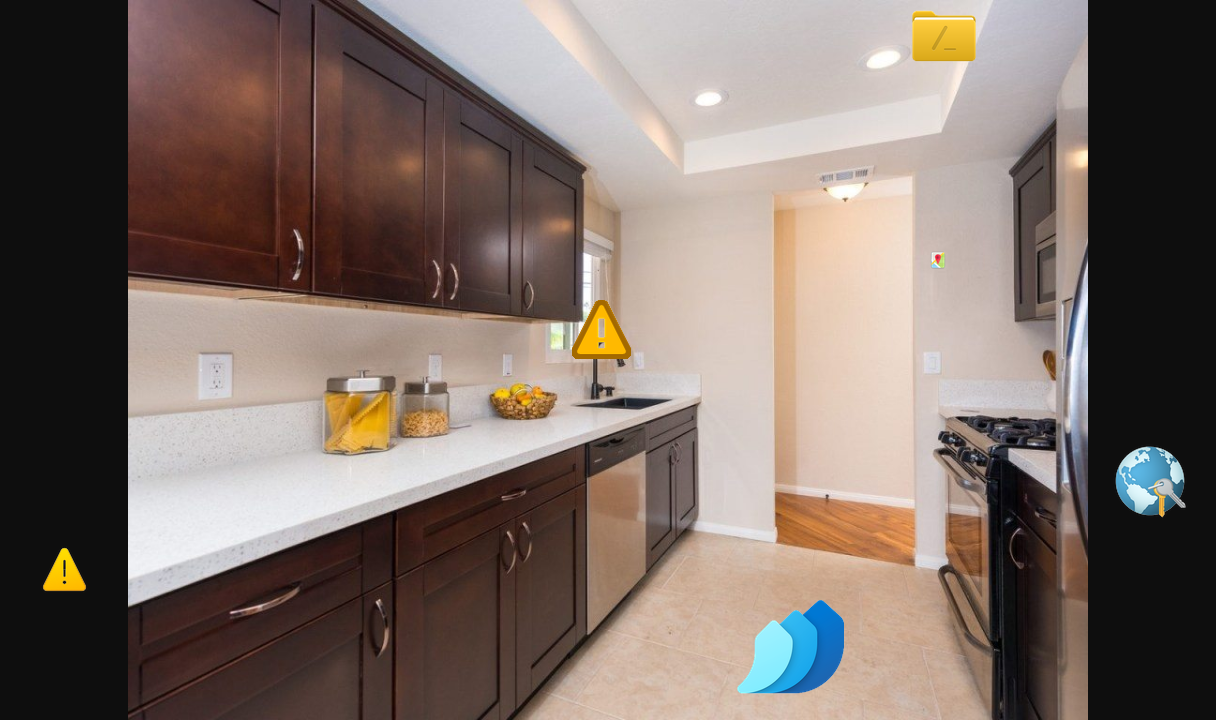 This screenshot has width=1216, height=720. Describe the element at coordinates (1150, 481) in the screenshot. I see `access global security or authentication settings` at that location.